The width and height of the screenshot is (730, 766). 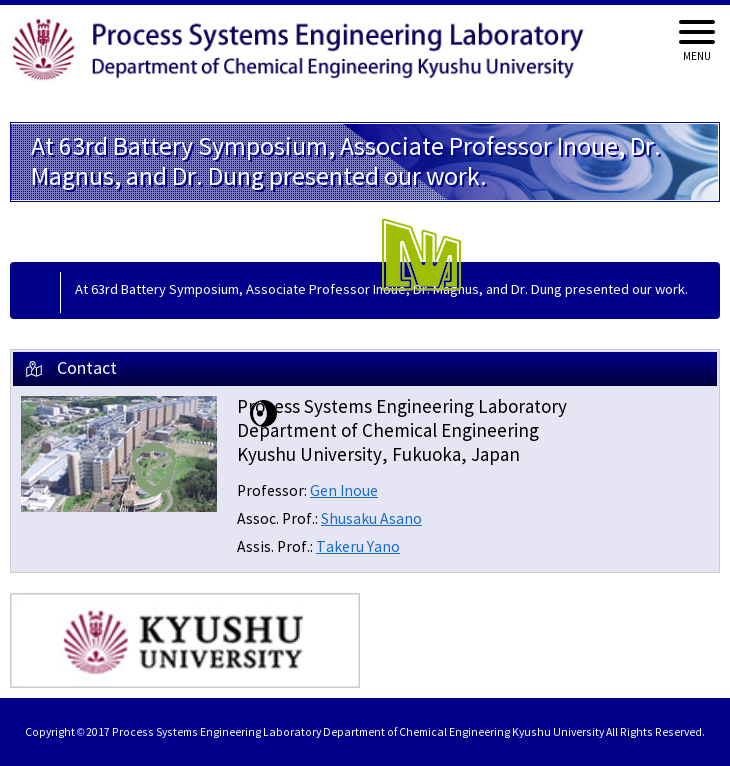 I want to click on open brave browser, so click(x=154, y=470).